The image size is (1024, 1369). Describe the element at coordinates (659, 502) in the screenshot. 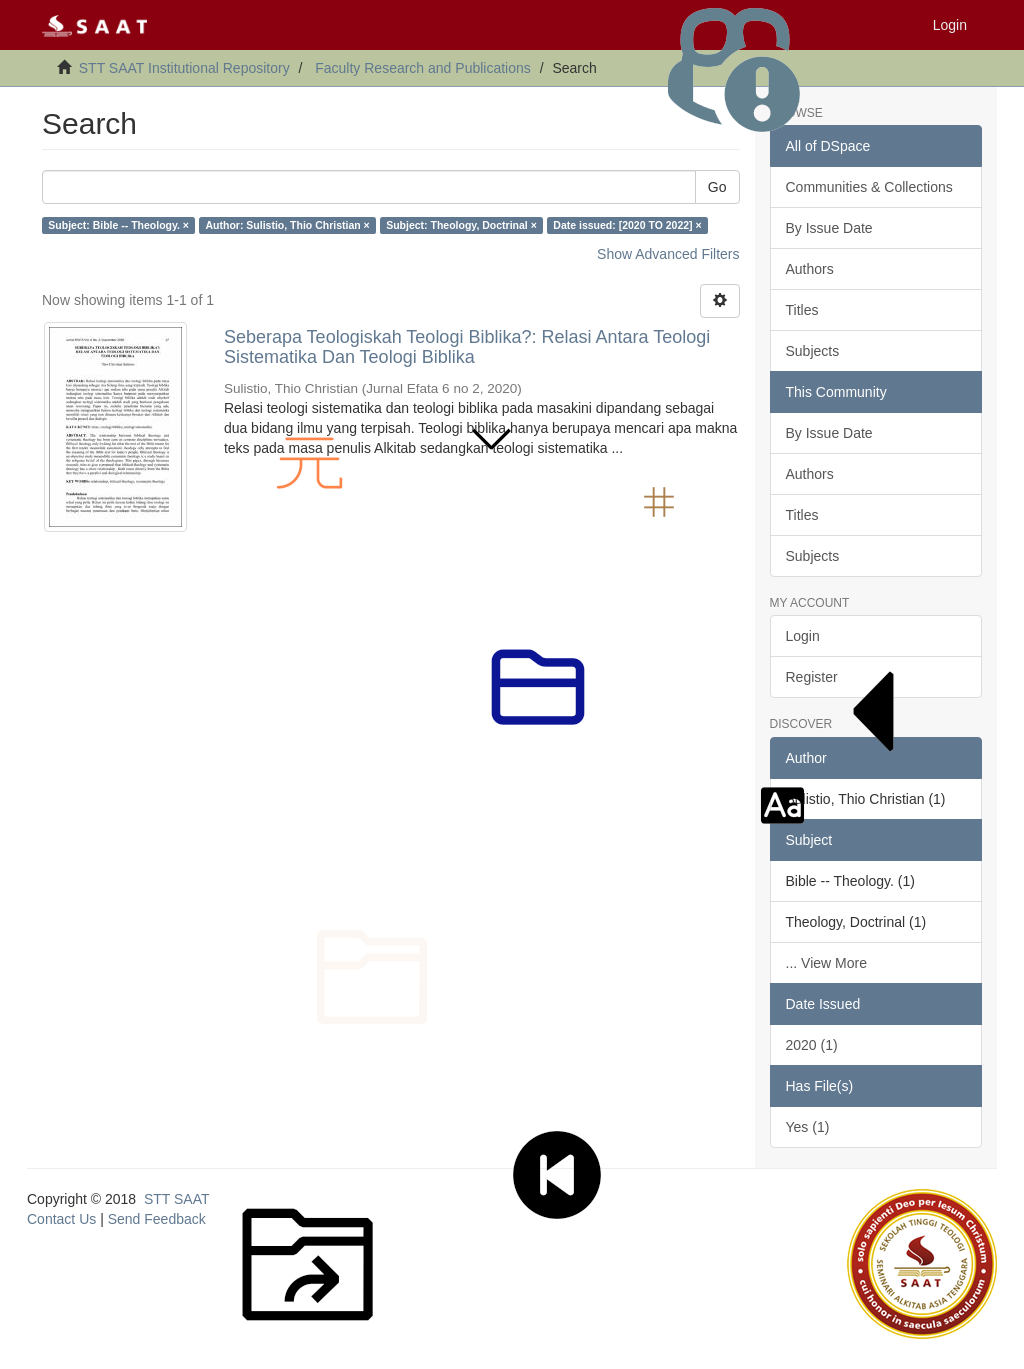

I see `indicates a numeric variable or constant in code` at that location.